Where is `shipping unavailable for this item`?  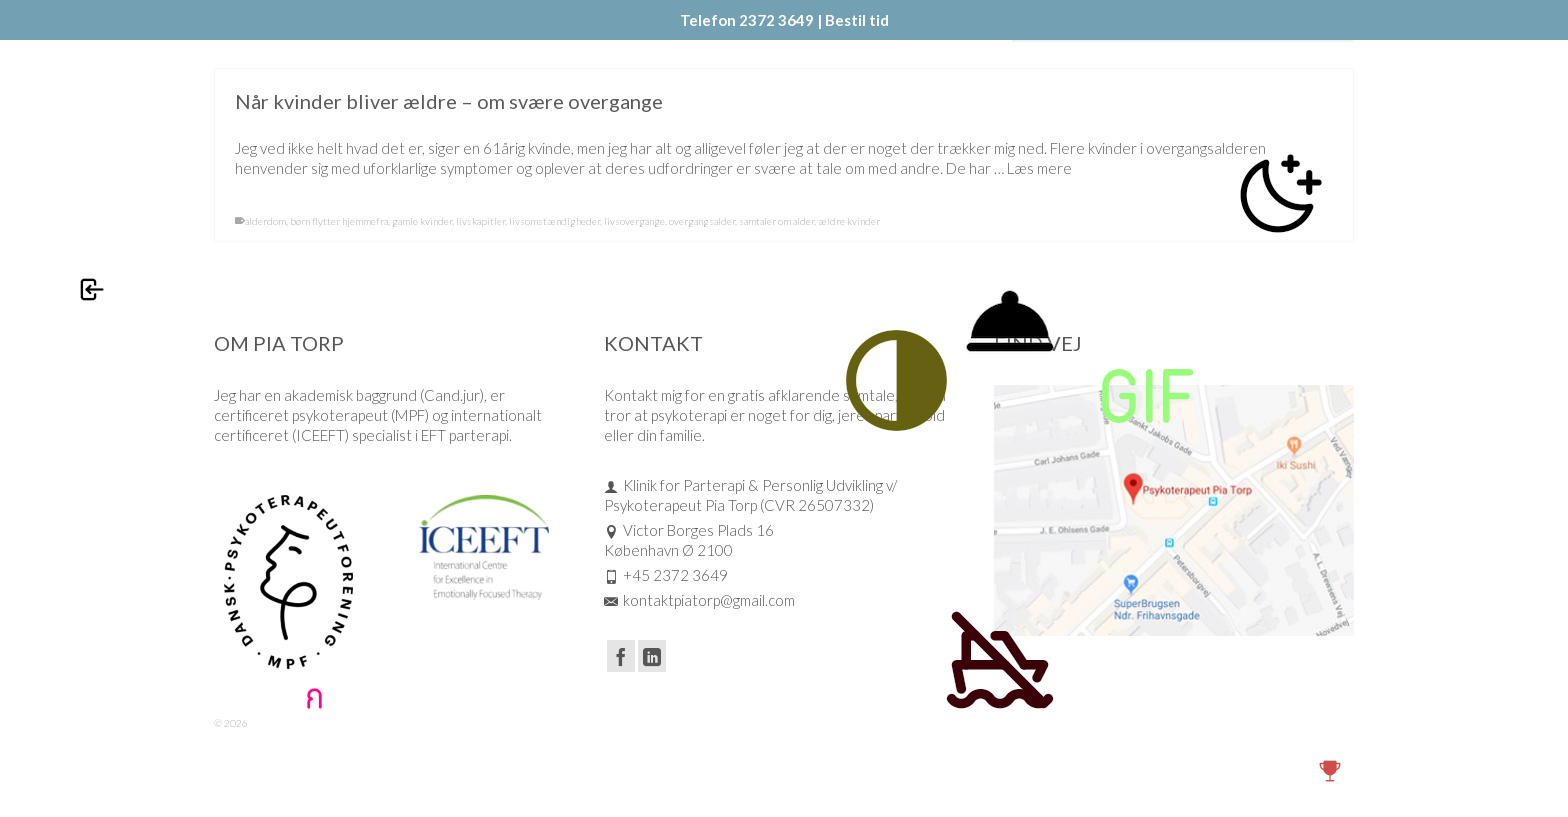 shipping unavailable for this item is located at coordinates (1000, 660).